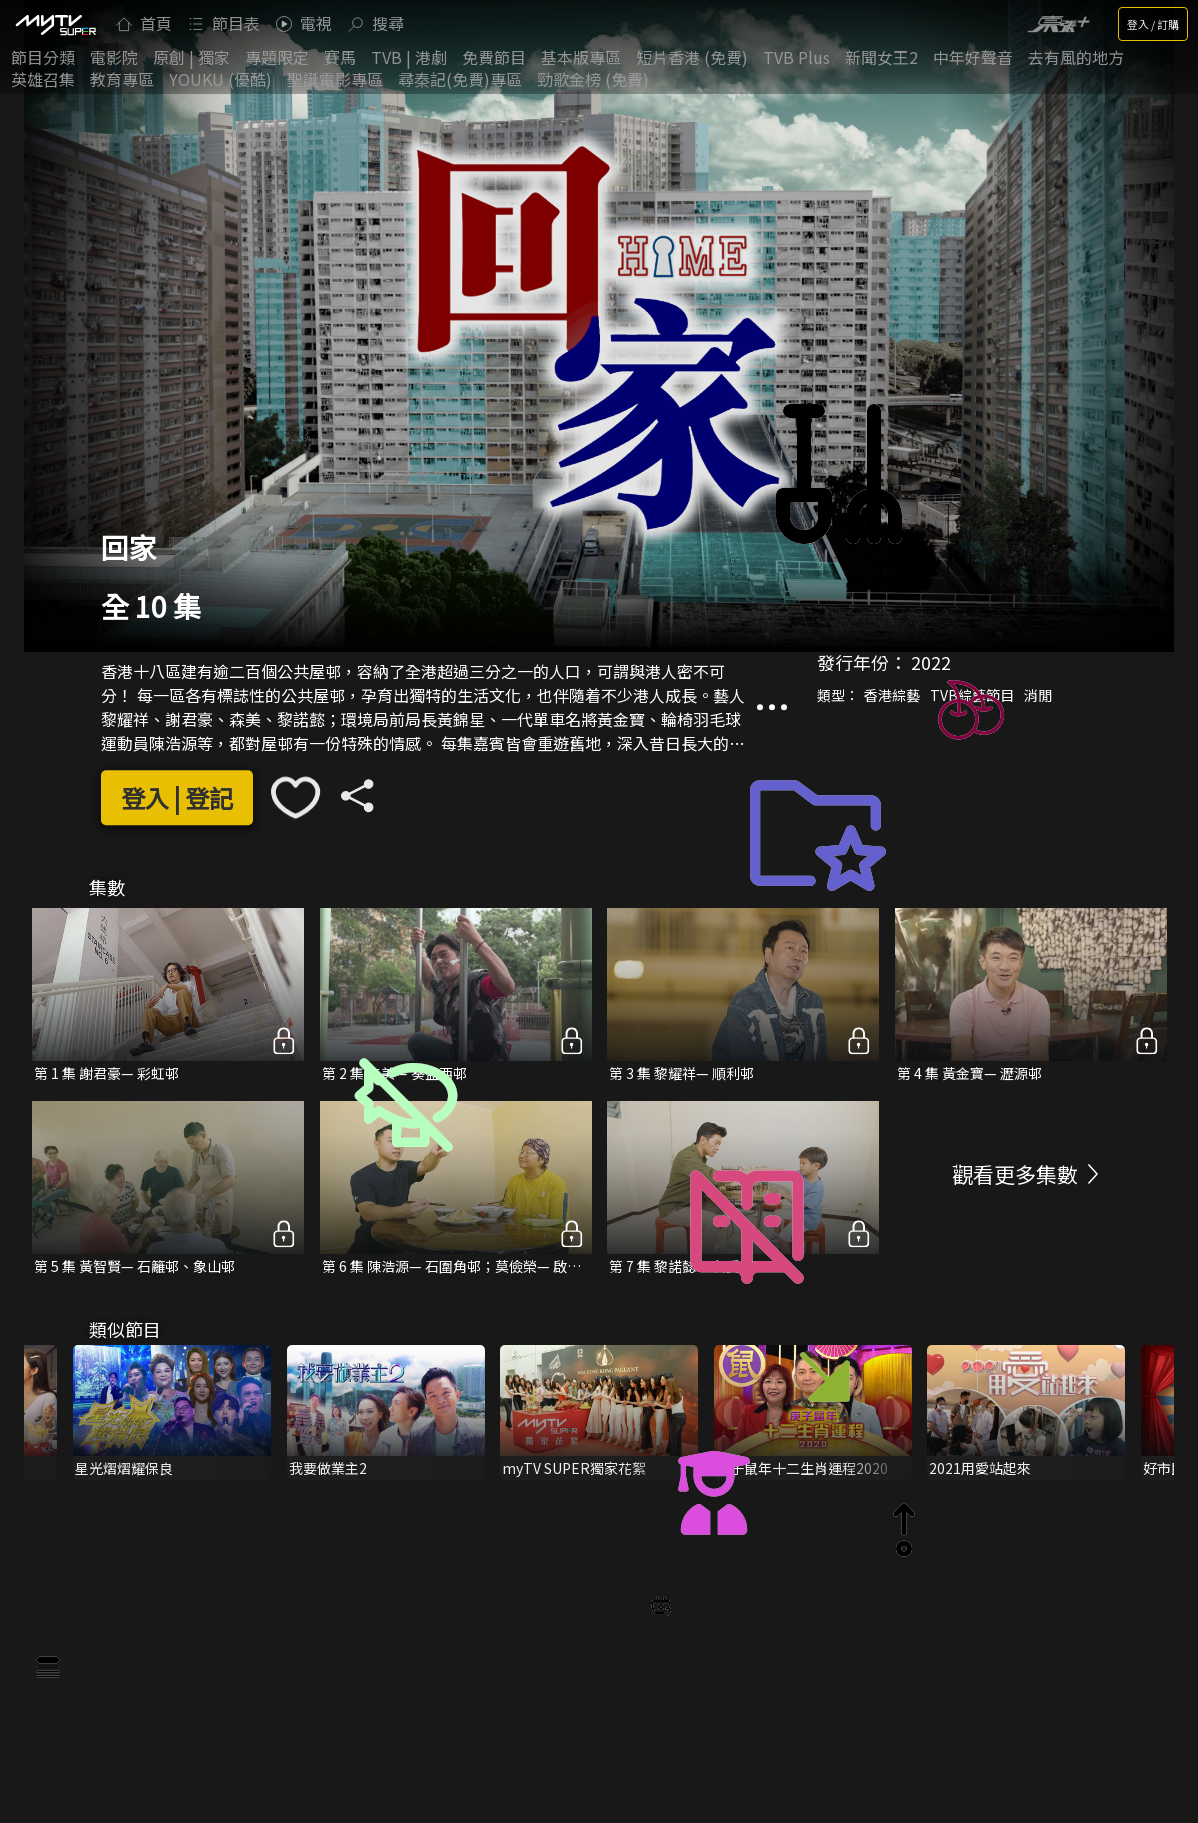 This screenshot has height=1823, width=1198. What do you see at coordinates (747, 1227) in the screenshot?
I see `disable vocabulary or dictionary feature` at bounding box center [747, 1227].